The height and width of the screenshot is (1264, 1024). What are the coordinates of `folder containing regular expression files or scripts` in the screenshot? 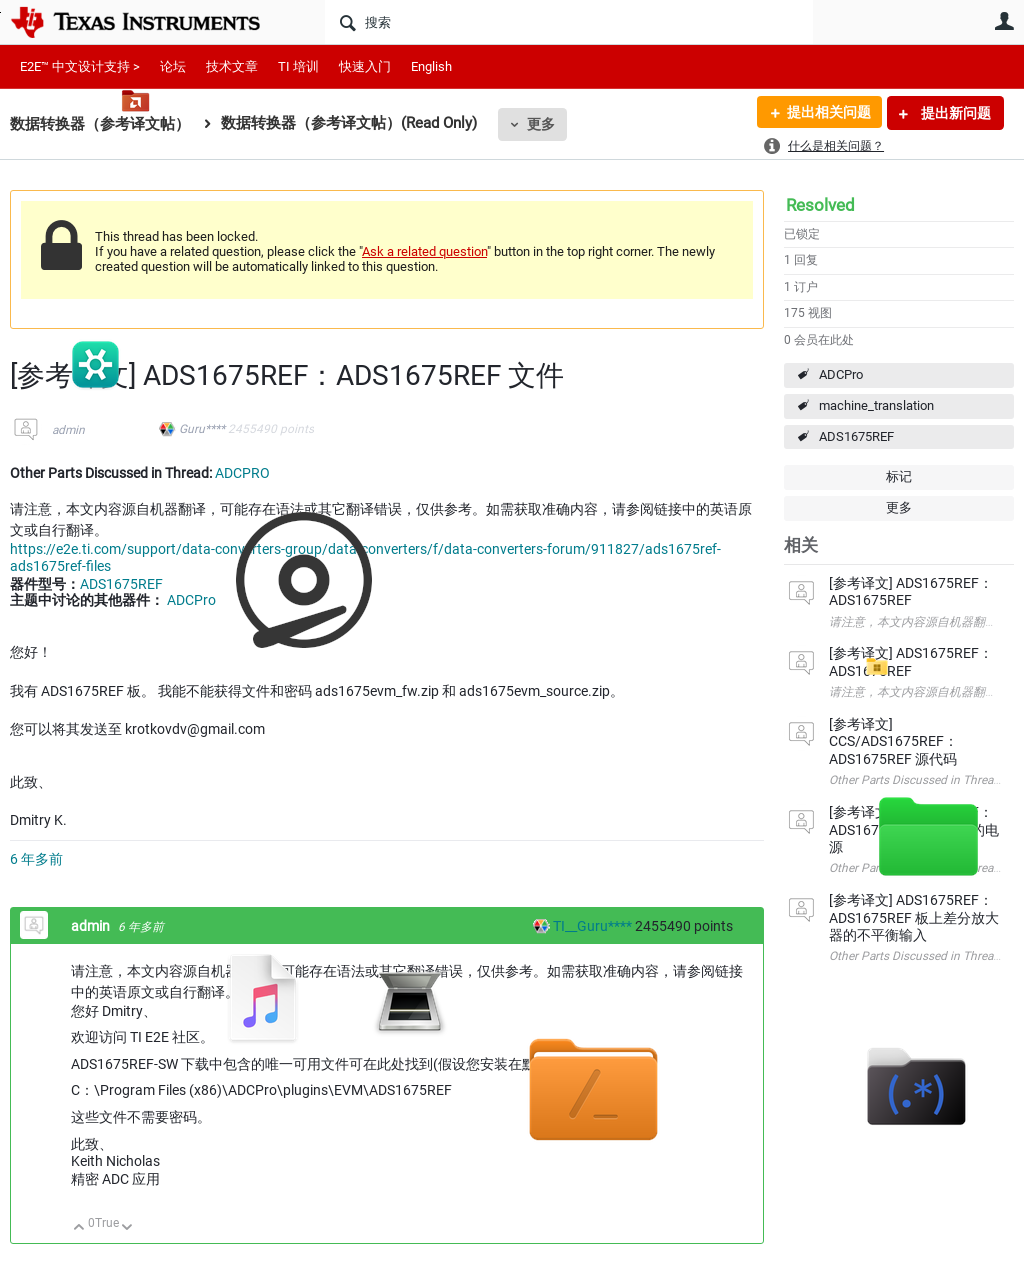 It's located at (916, 1089).